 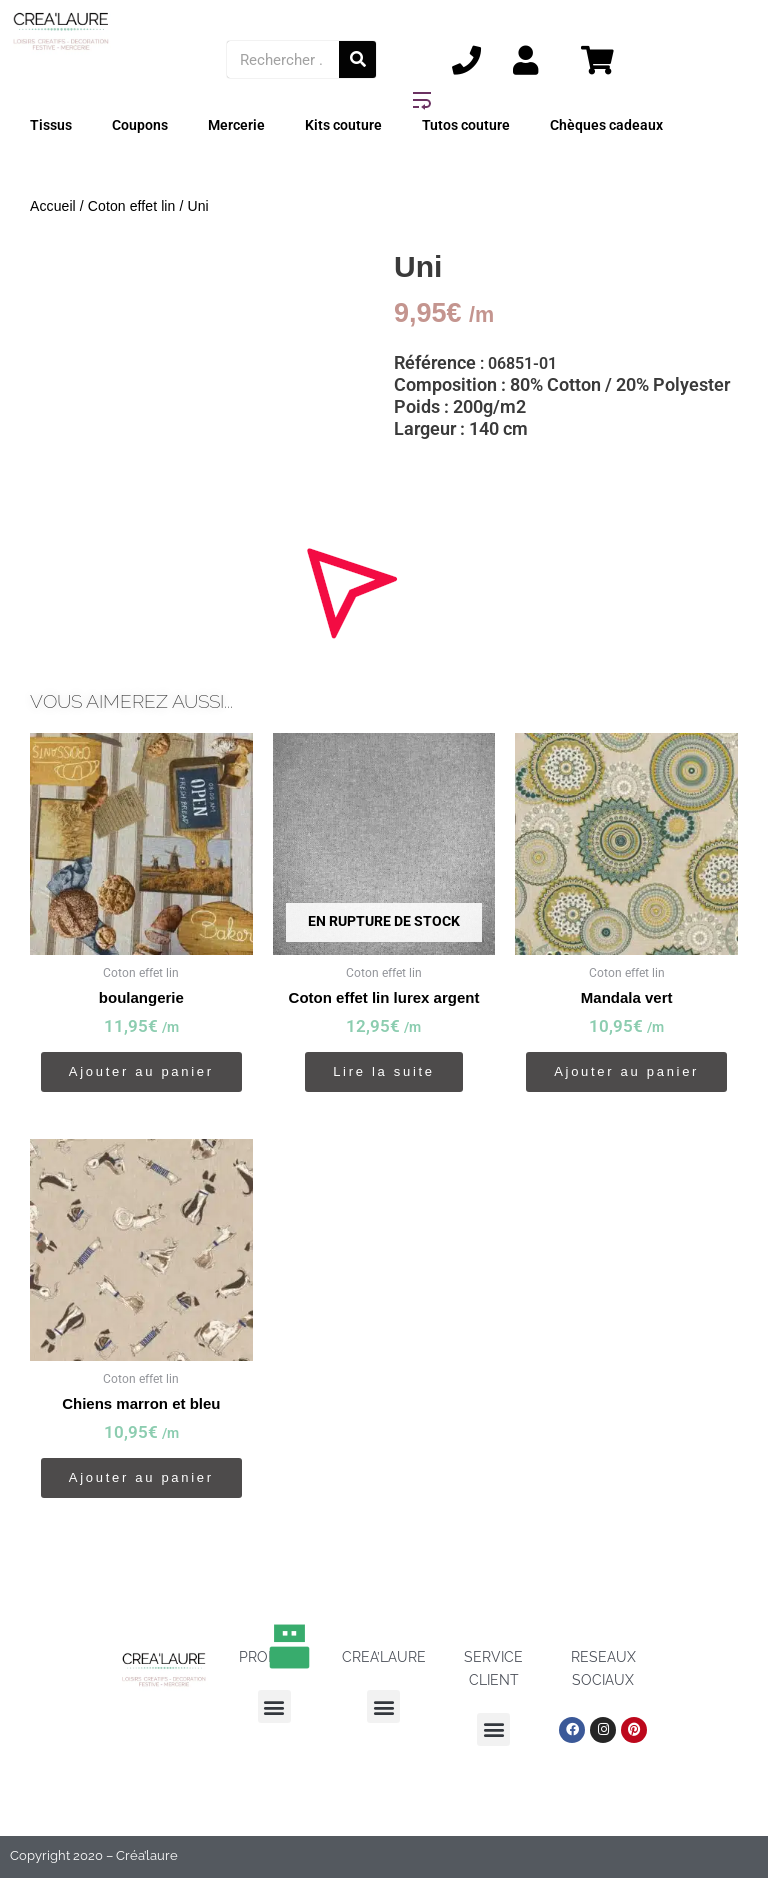 I want to click on tap to navigate to this location, so click(x=351, y=592).